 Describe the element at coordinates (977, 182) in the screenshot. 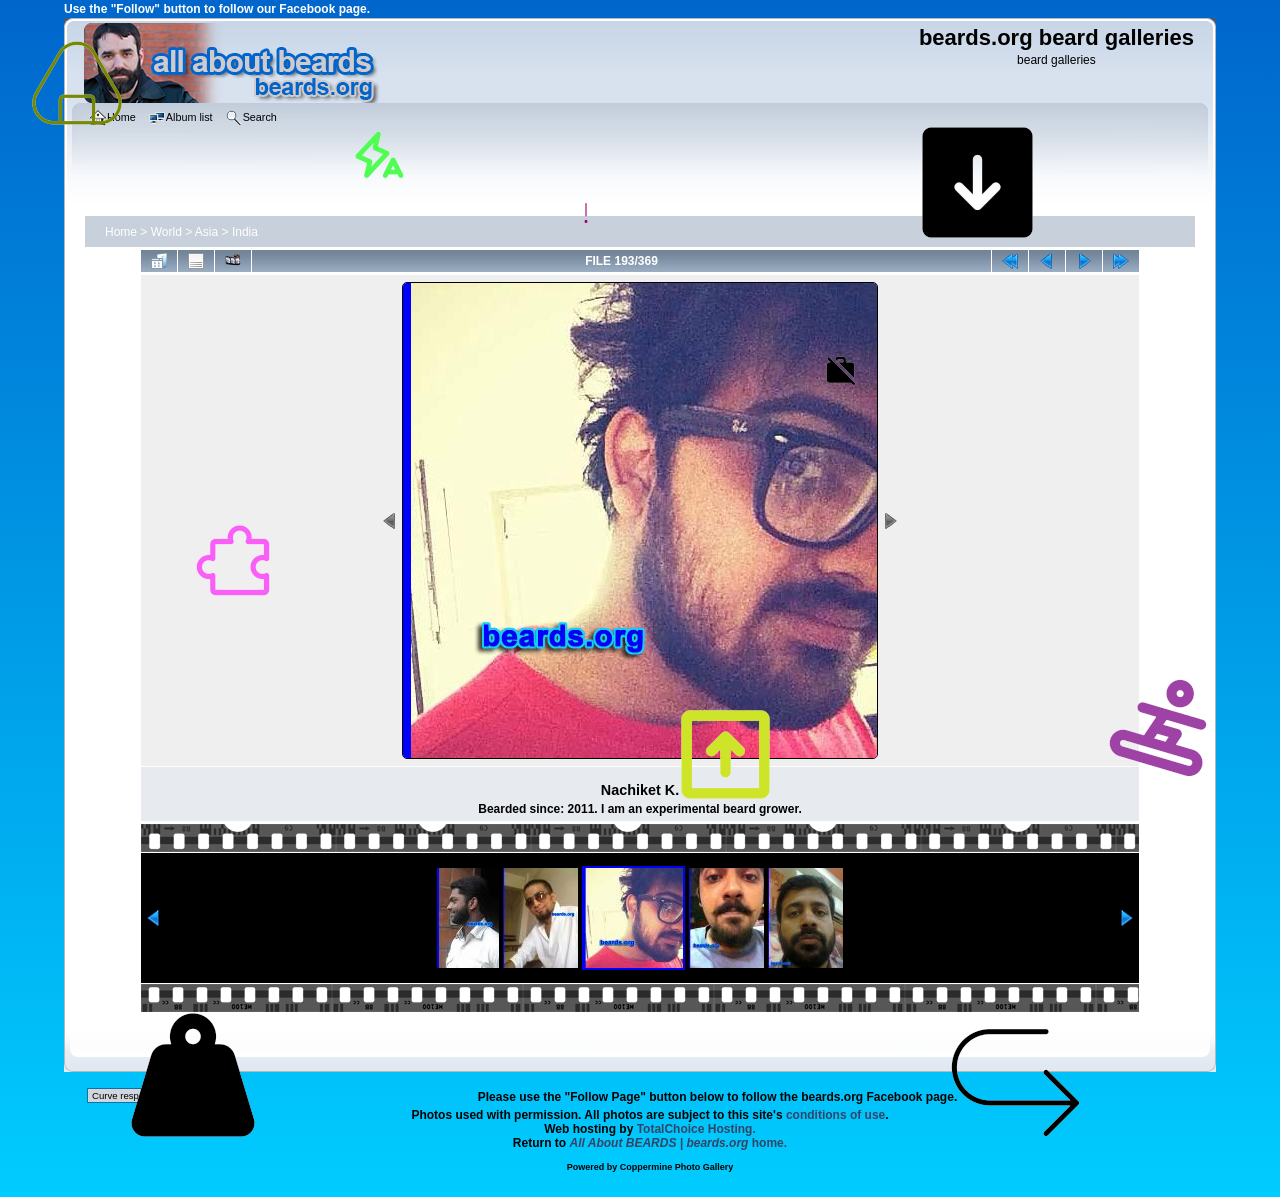

I see `download file or content` at that location.